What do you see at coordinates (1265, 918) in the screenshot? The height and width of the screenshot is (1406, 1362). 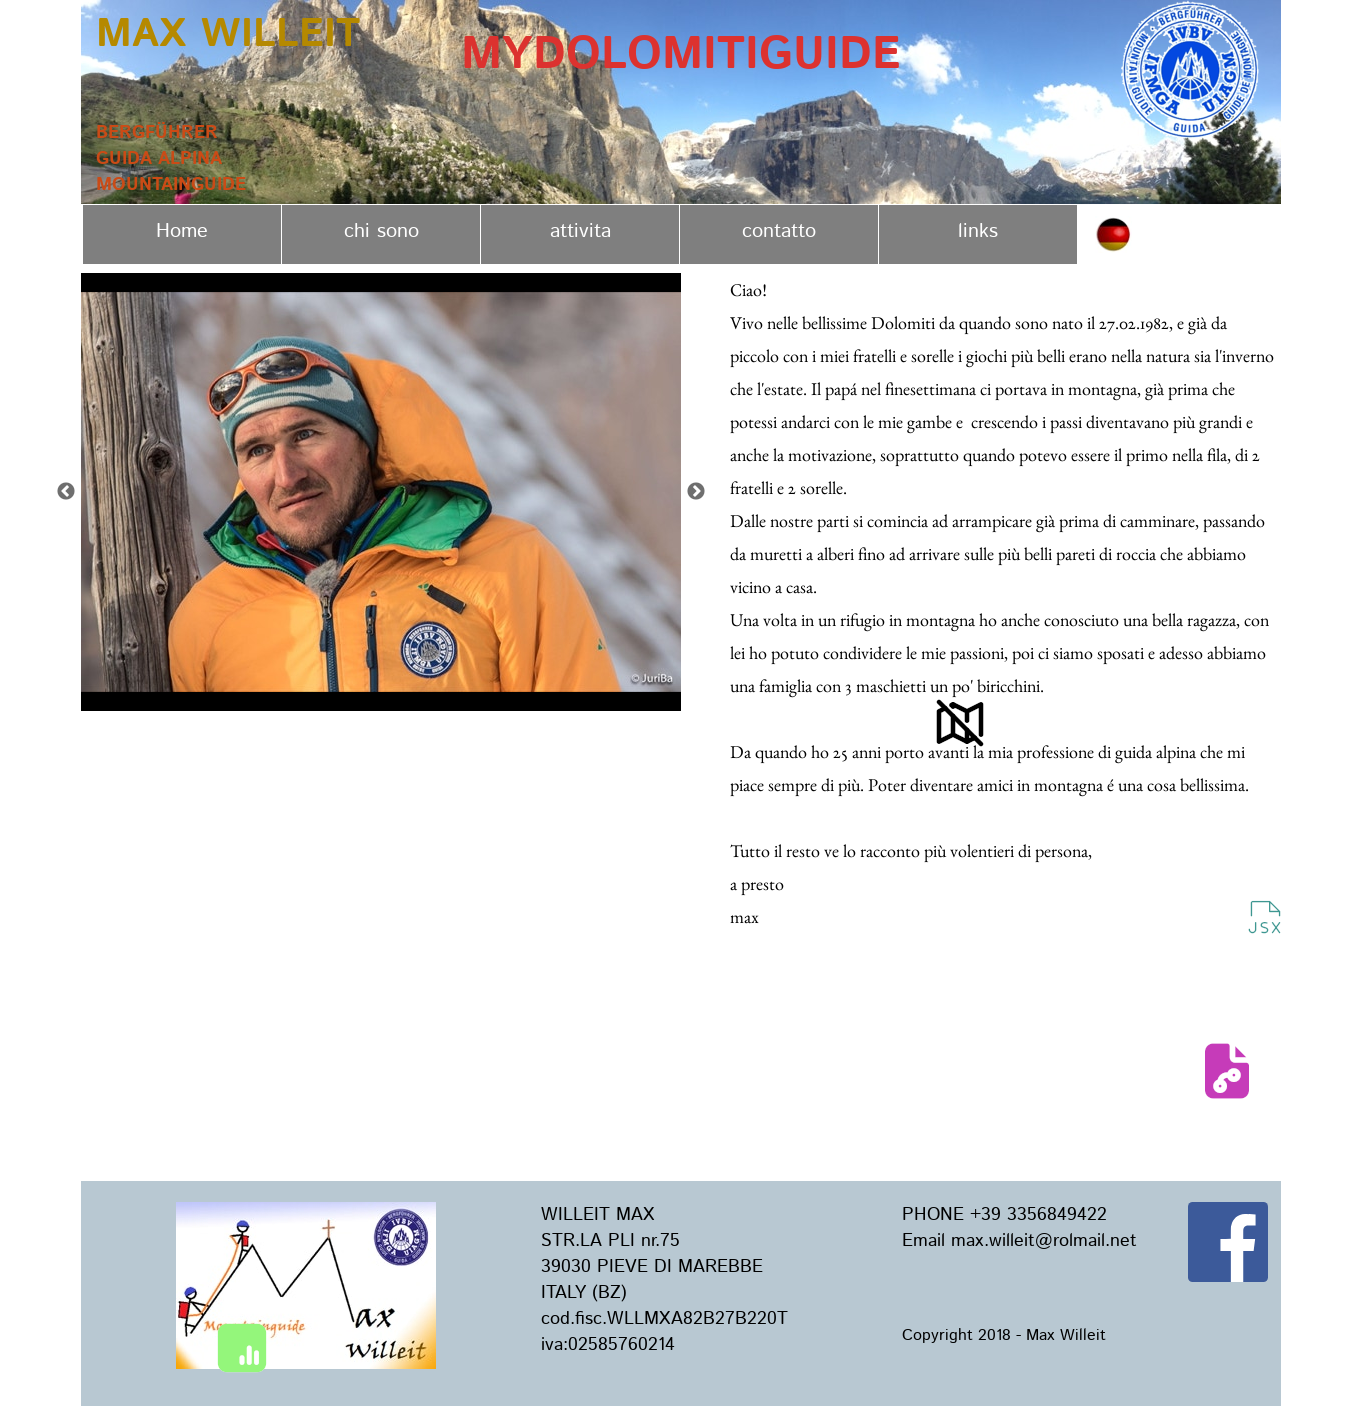 I see `jsx file type indicator` at bounding box center [1265, 918].